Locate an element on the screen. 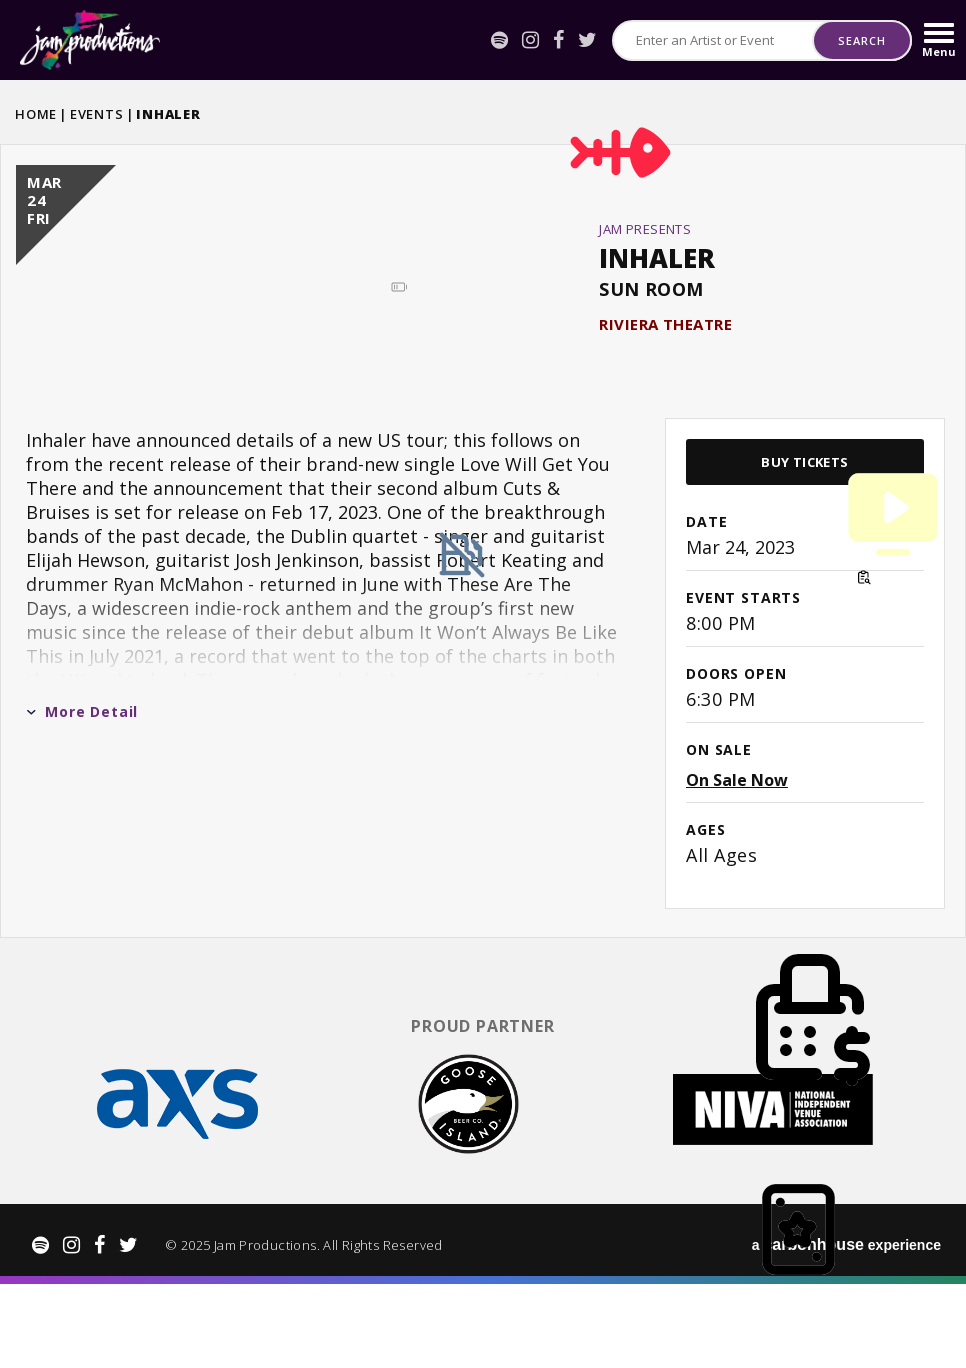  indicates medium battery level is located at coordinates (399, 287).